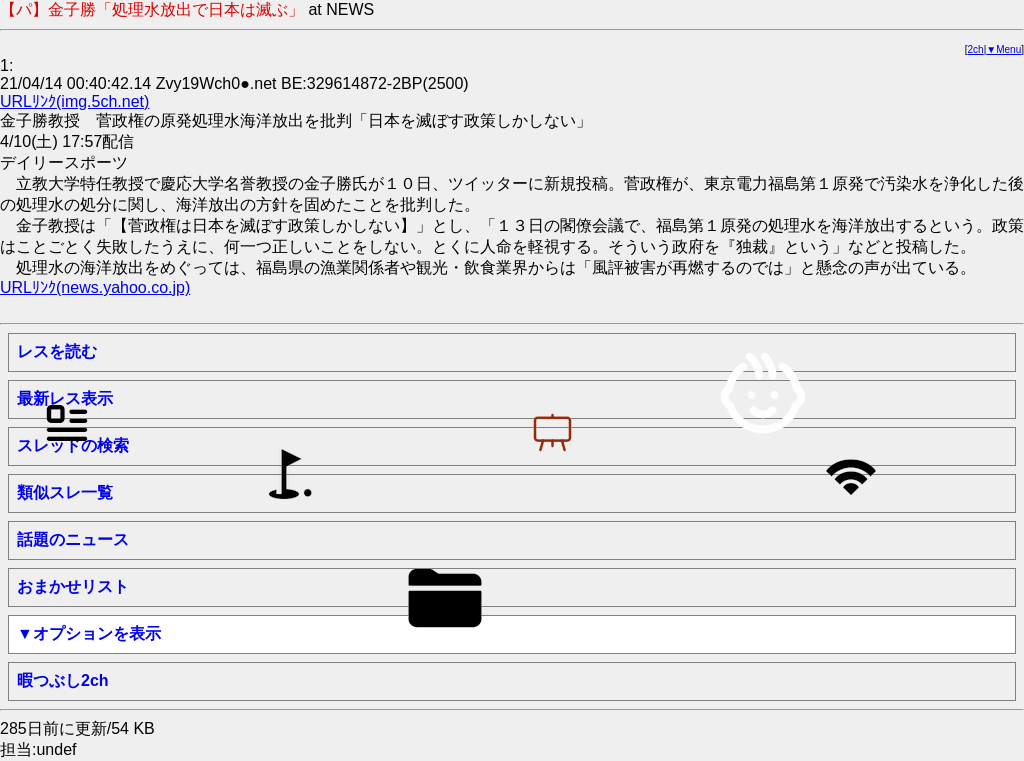  I want to click on align content to the left with text wrapping, so click(67, 423).